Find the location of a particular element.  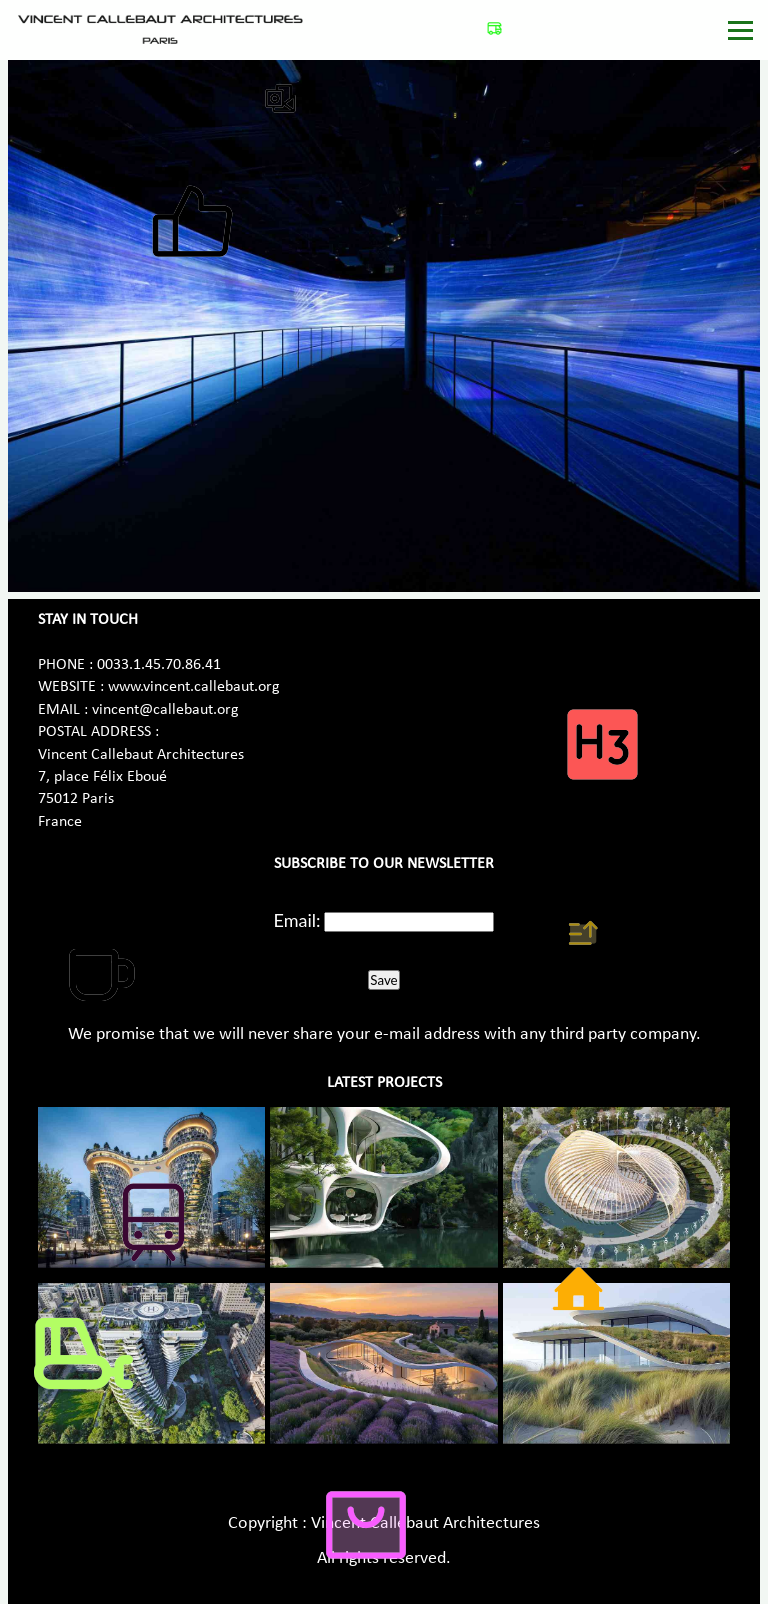

construction or building project category is located at coordinates (83, 1353).